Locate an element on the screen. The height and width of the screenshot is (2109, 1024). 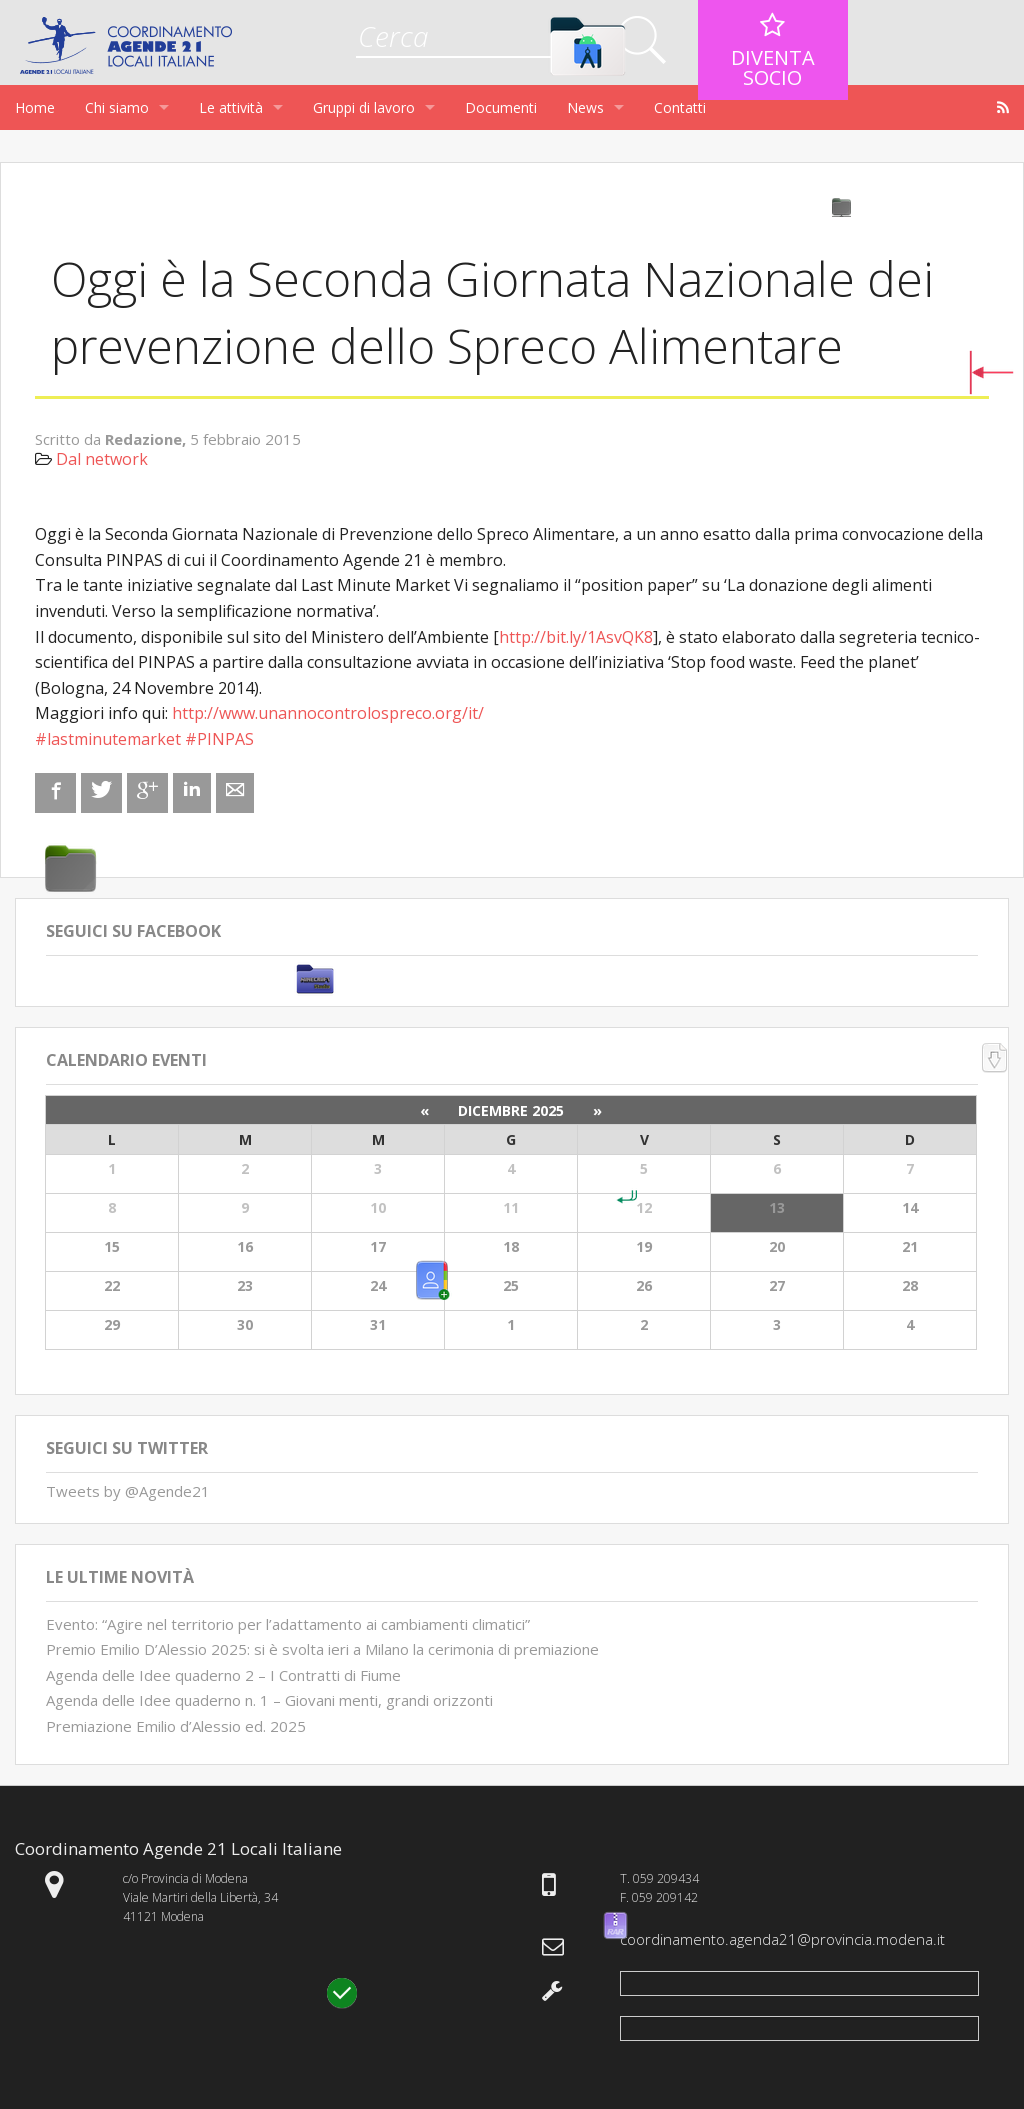
reply to all recipients of an email is located at coordinates (626, 1195).